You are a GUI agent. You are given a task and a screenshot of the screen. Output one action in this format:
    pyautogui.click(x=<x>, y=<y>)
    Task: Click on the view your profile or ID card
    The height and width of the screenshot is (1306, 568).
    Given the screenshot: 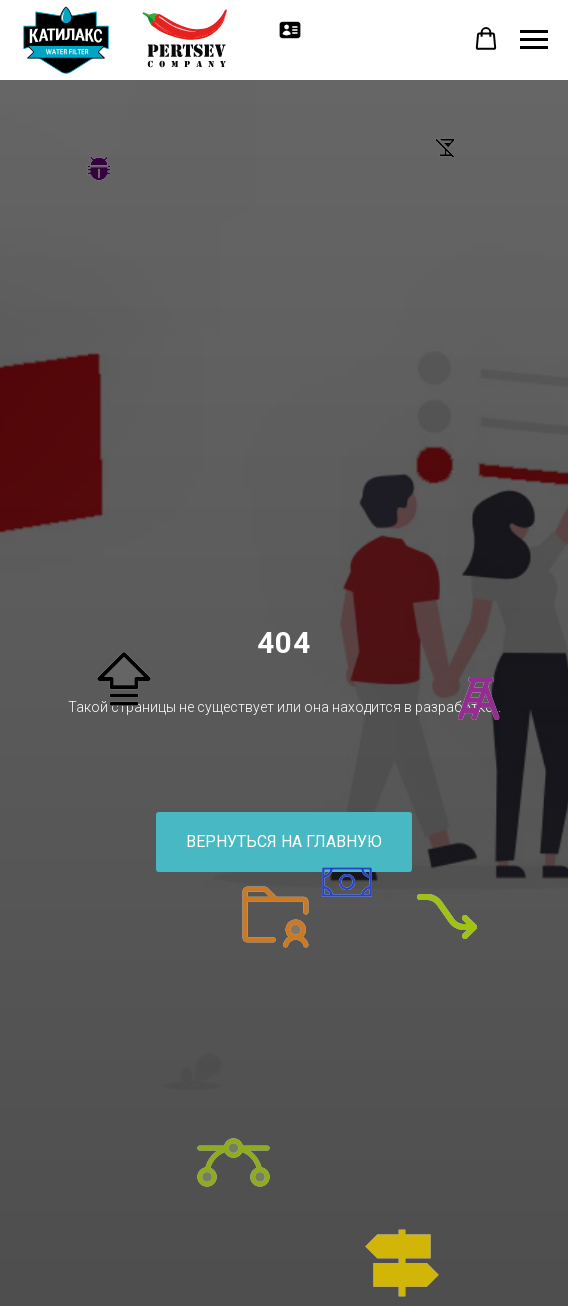 What is the action you would take?
    pyautogui.click(x=290, y=30)
    